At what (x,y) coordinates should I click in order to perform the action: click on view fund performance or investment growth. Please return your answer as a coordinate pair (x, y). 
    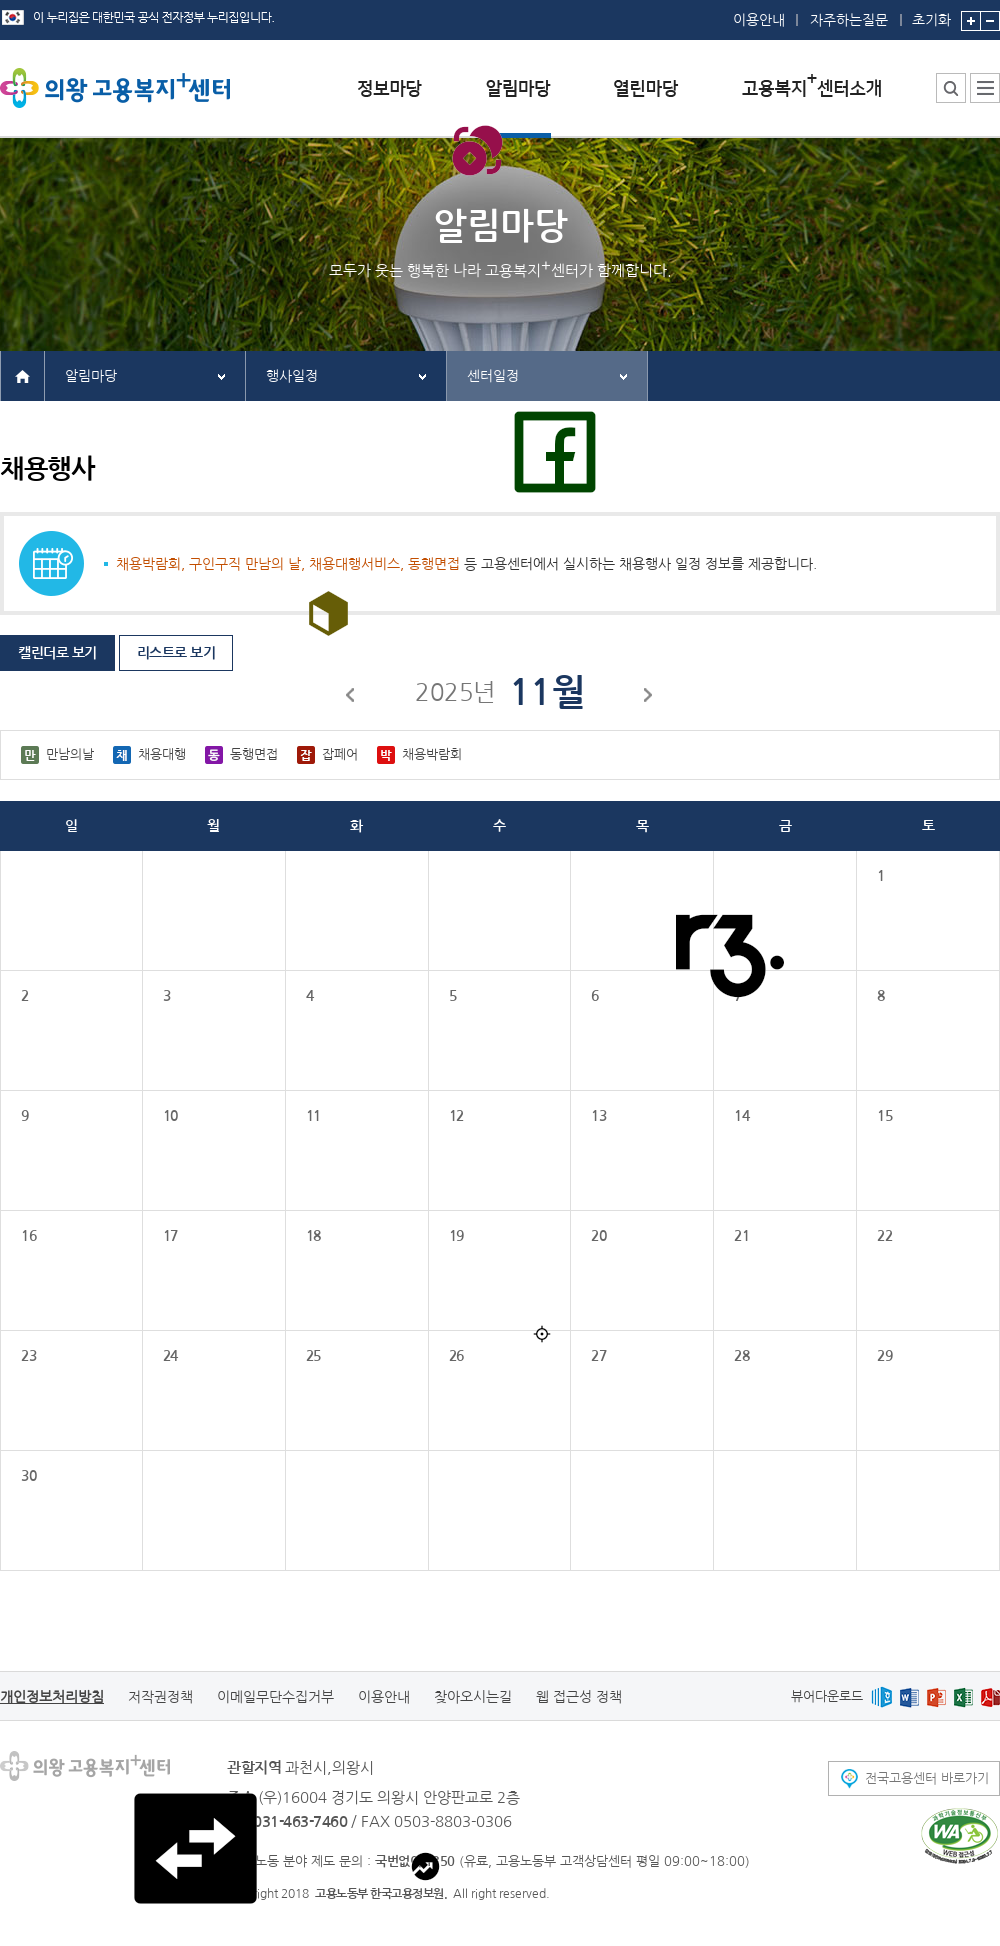
    Looking at the image, I should click on (425, 1866).